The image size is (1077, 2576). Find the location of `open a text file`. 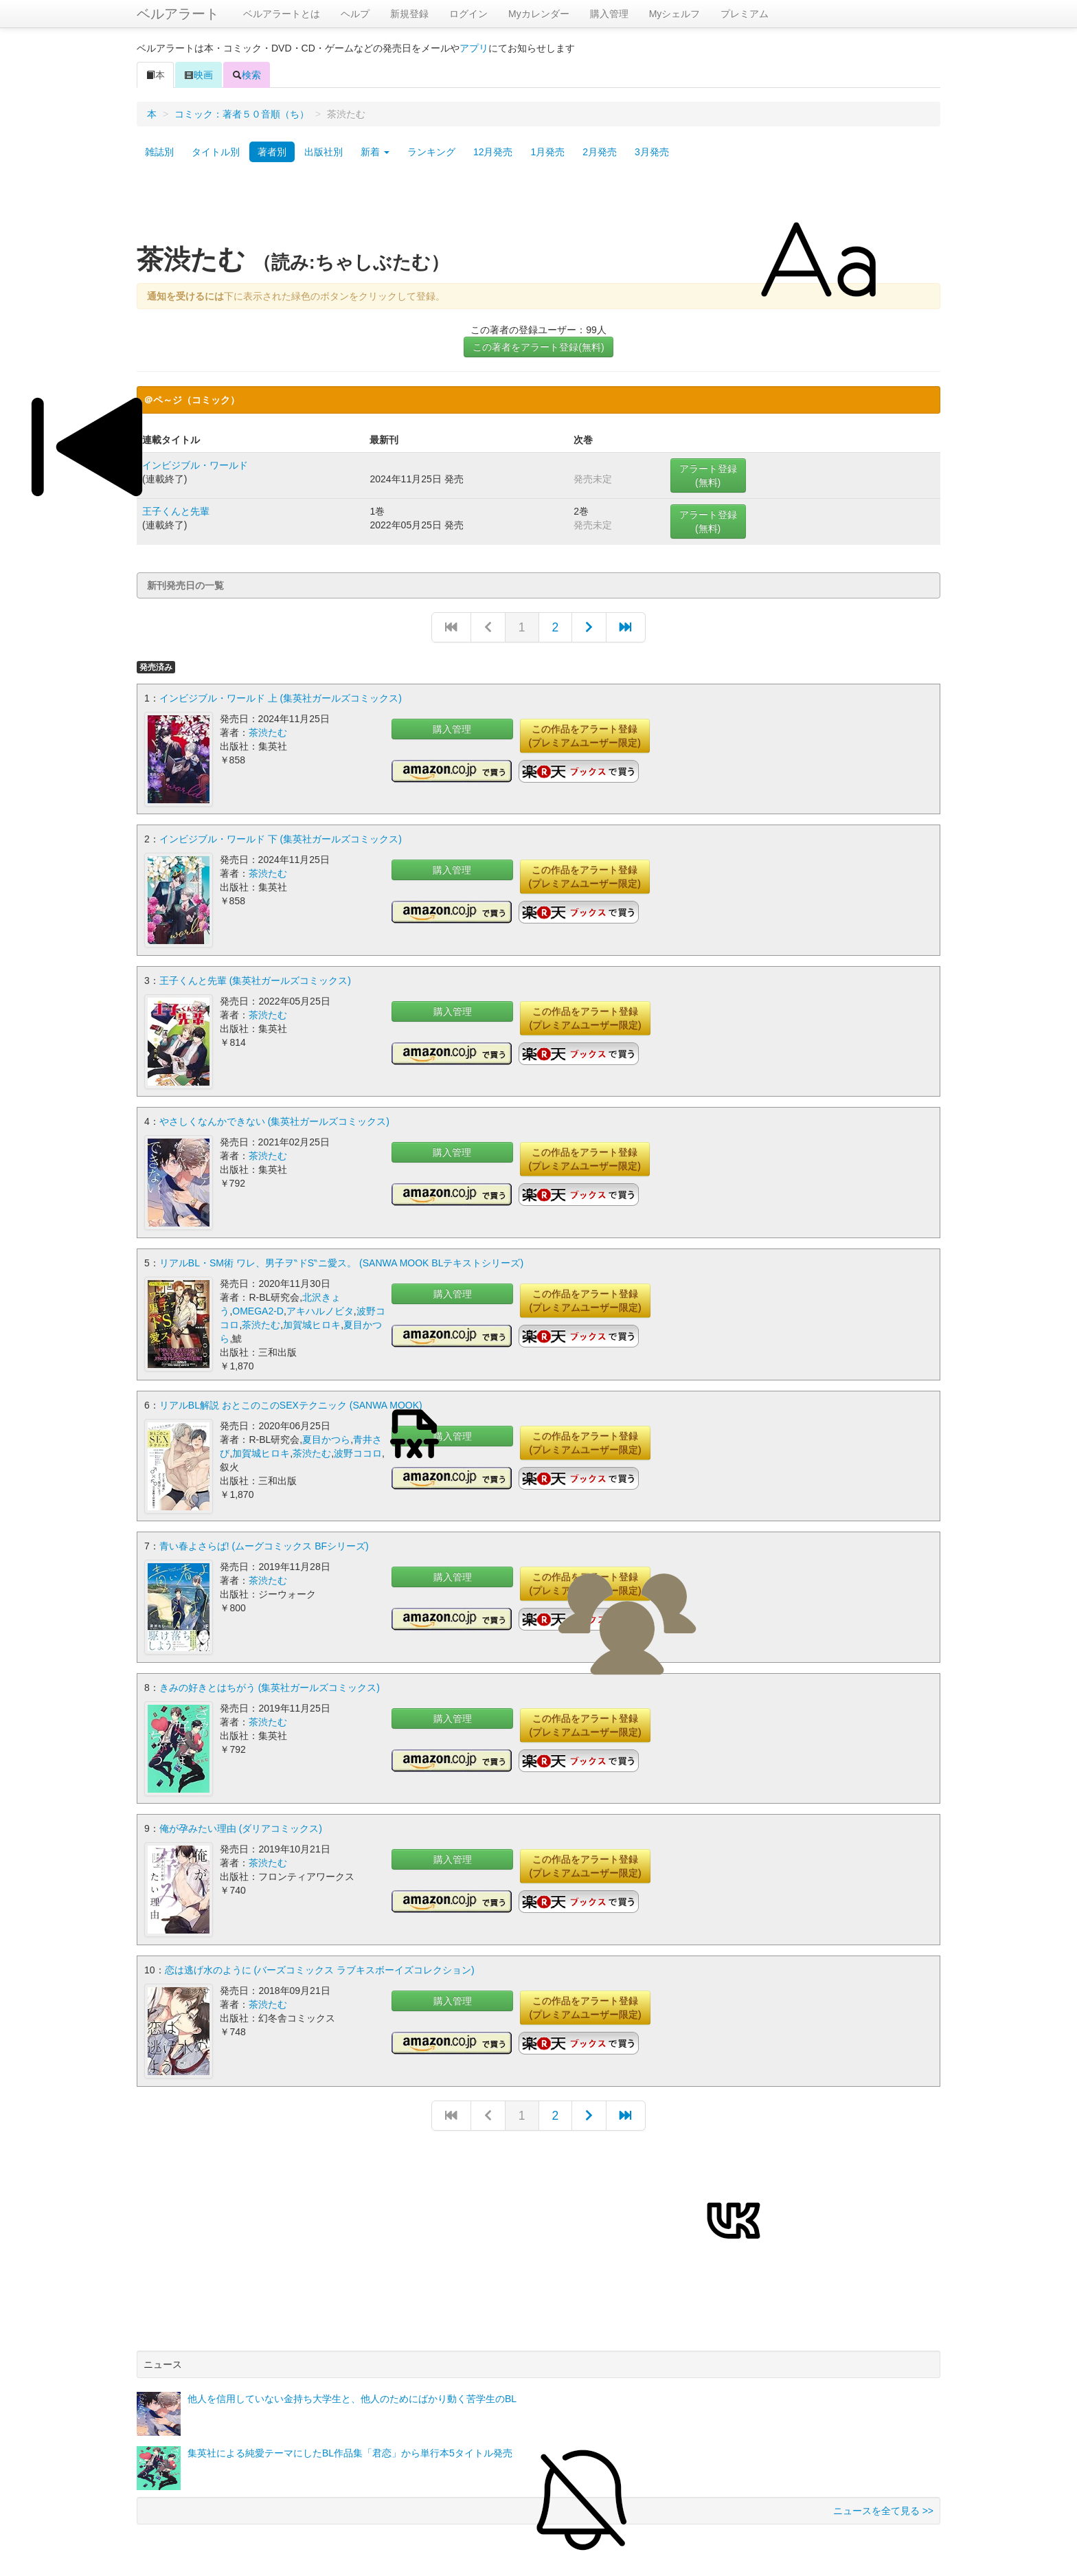

open a text file is located at coordinates (414, 1435).